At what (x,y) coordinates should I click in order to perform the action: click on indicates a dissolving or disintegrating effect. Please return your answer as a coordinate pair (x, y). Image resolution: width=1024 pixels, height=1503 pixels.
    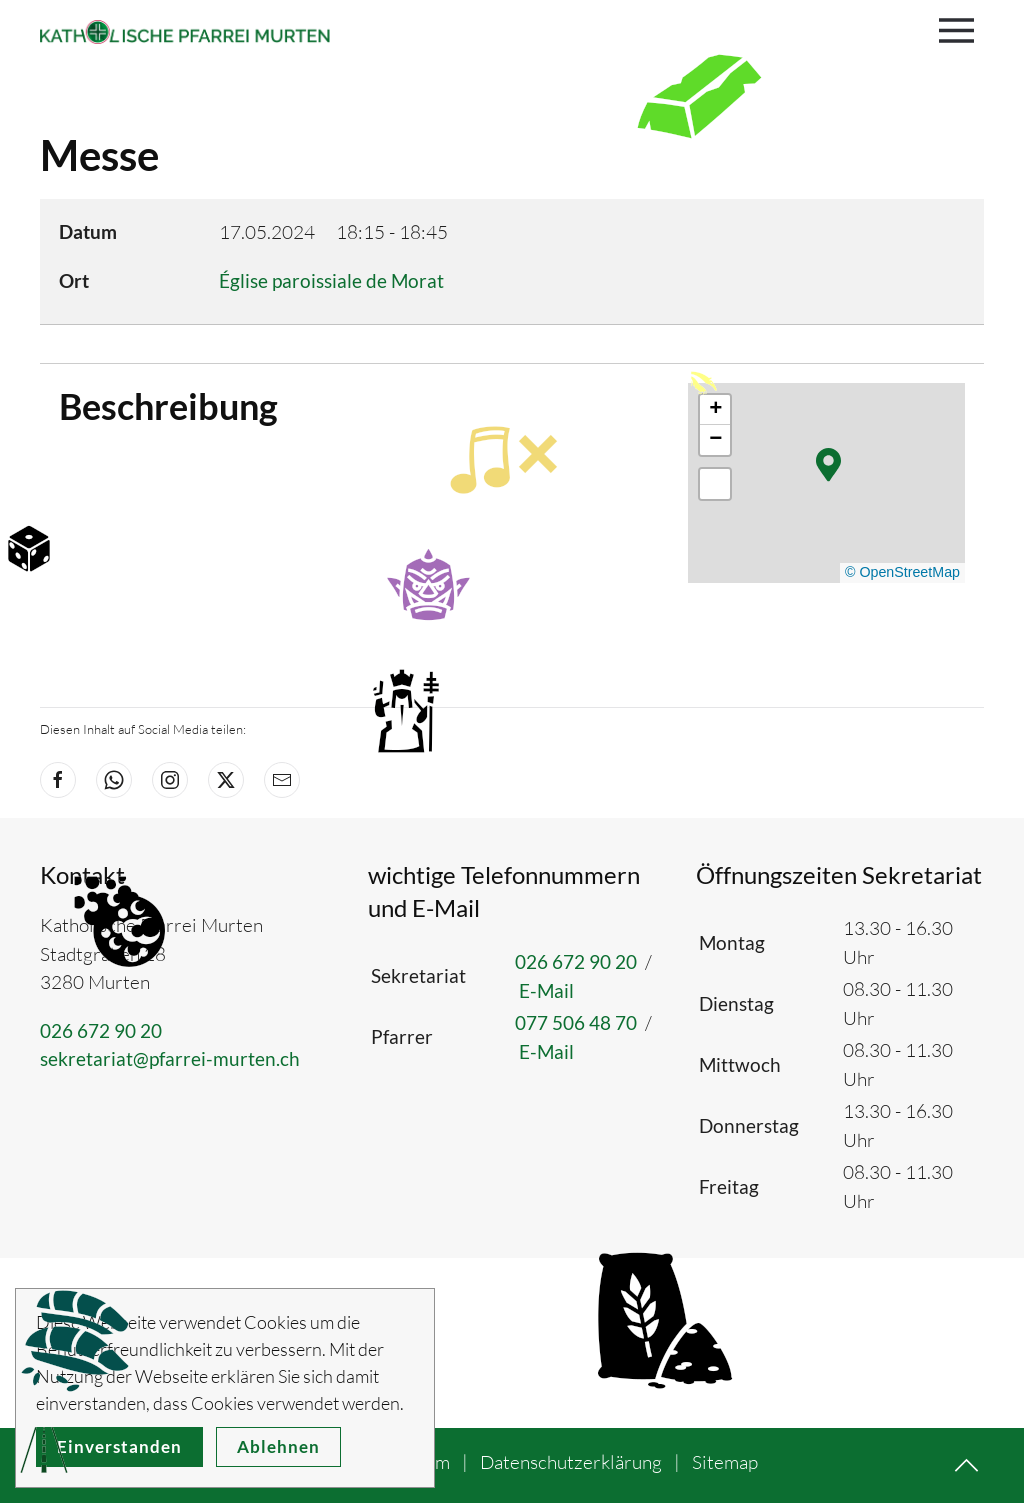
    Looking at the image, I should click on (120, 922).